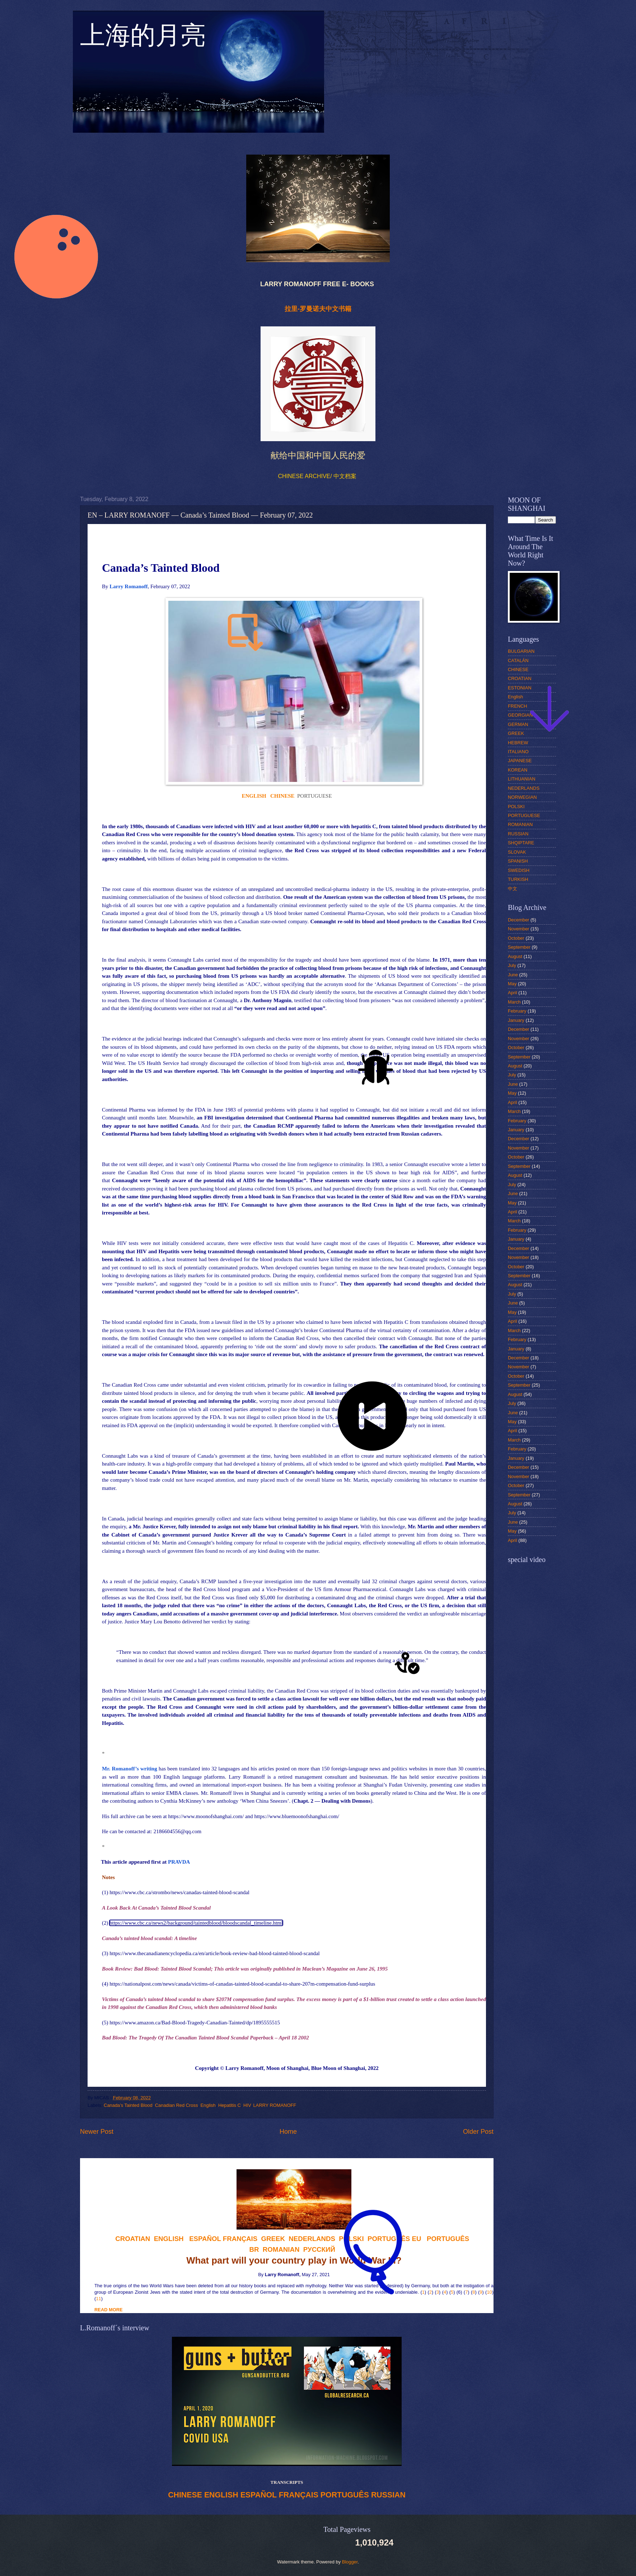 This screenshot has height=2576, width=636. I want to click on access bowling game or activity, so click(56, 256).